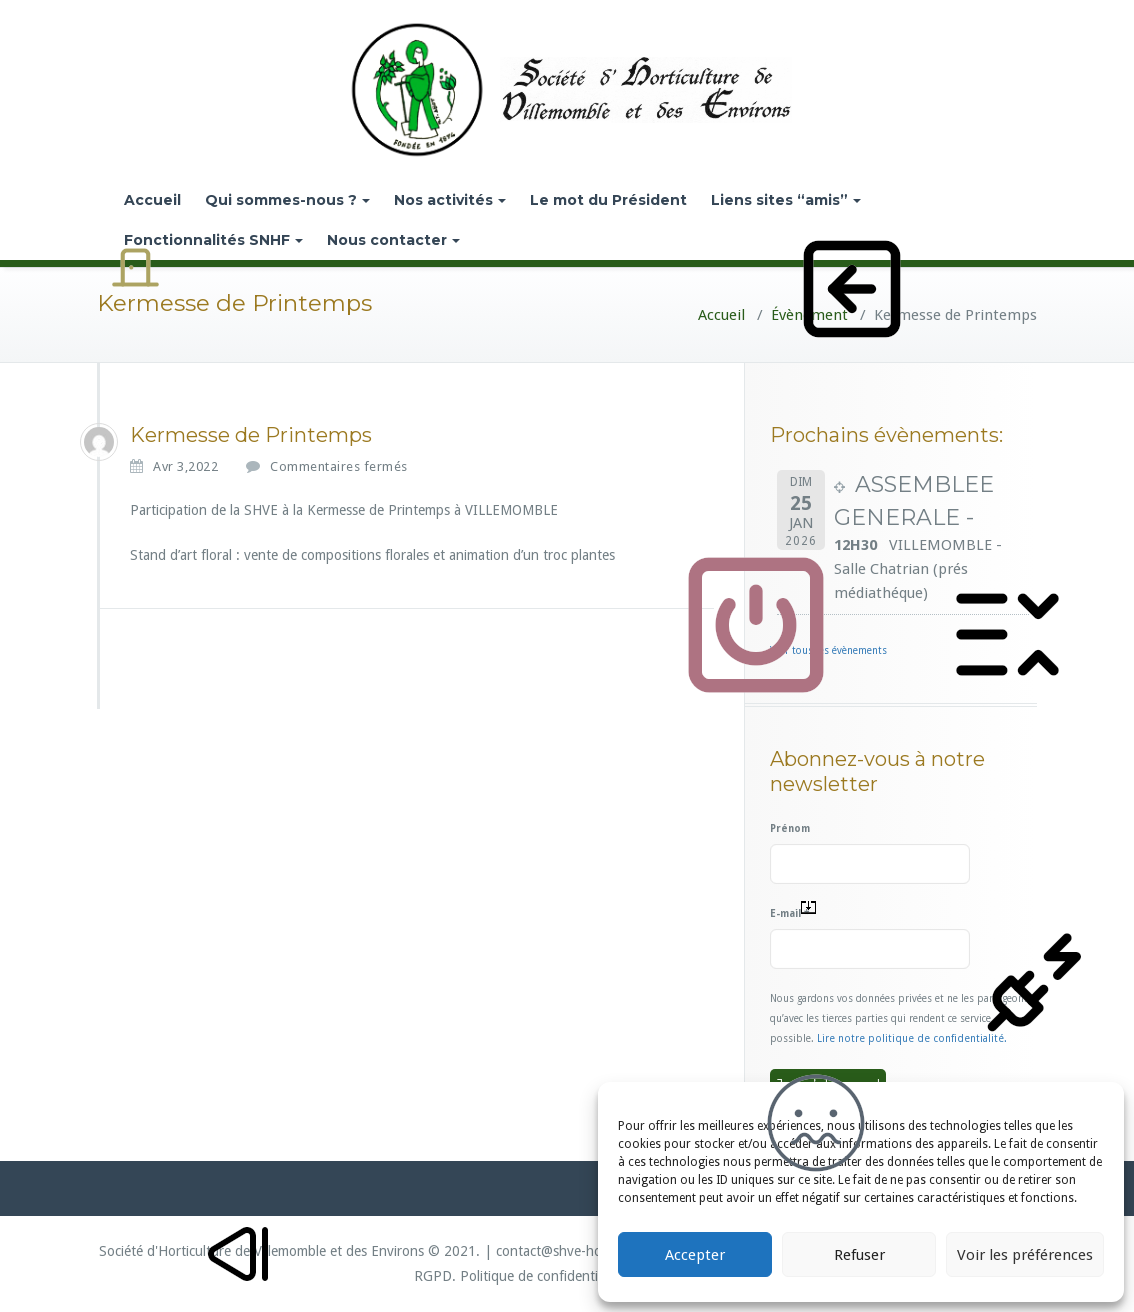  Describe the element at coordinates (238, 1254) in the screenshot. I see `skip to previous track or beginning` at that location.